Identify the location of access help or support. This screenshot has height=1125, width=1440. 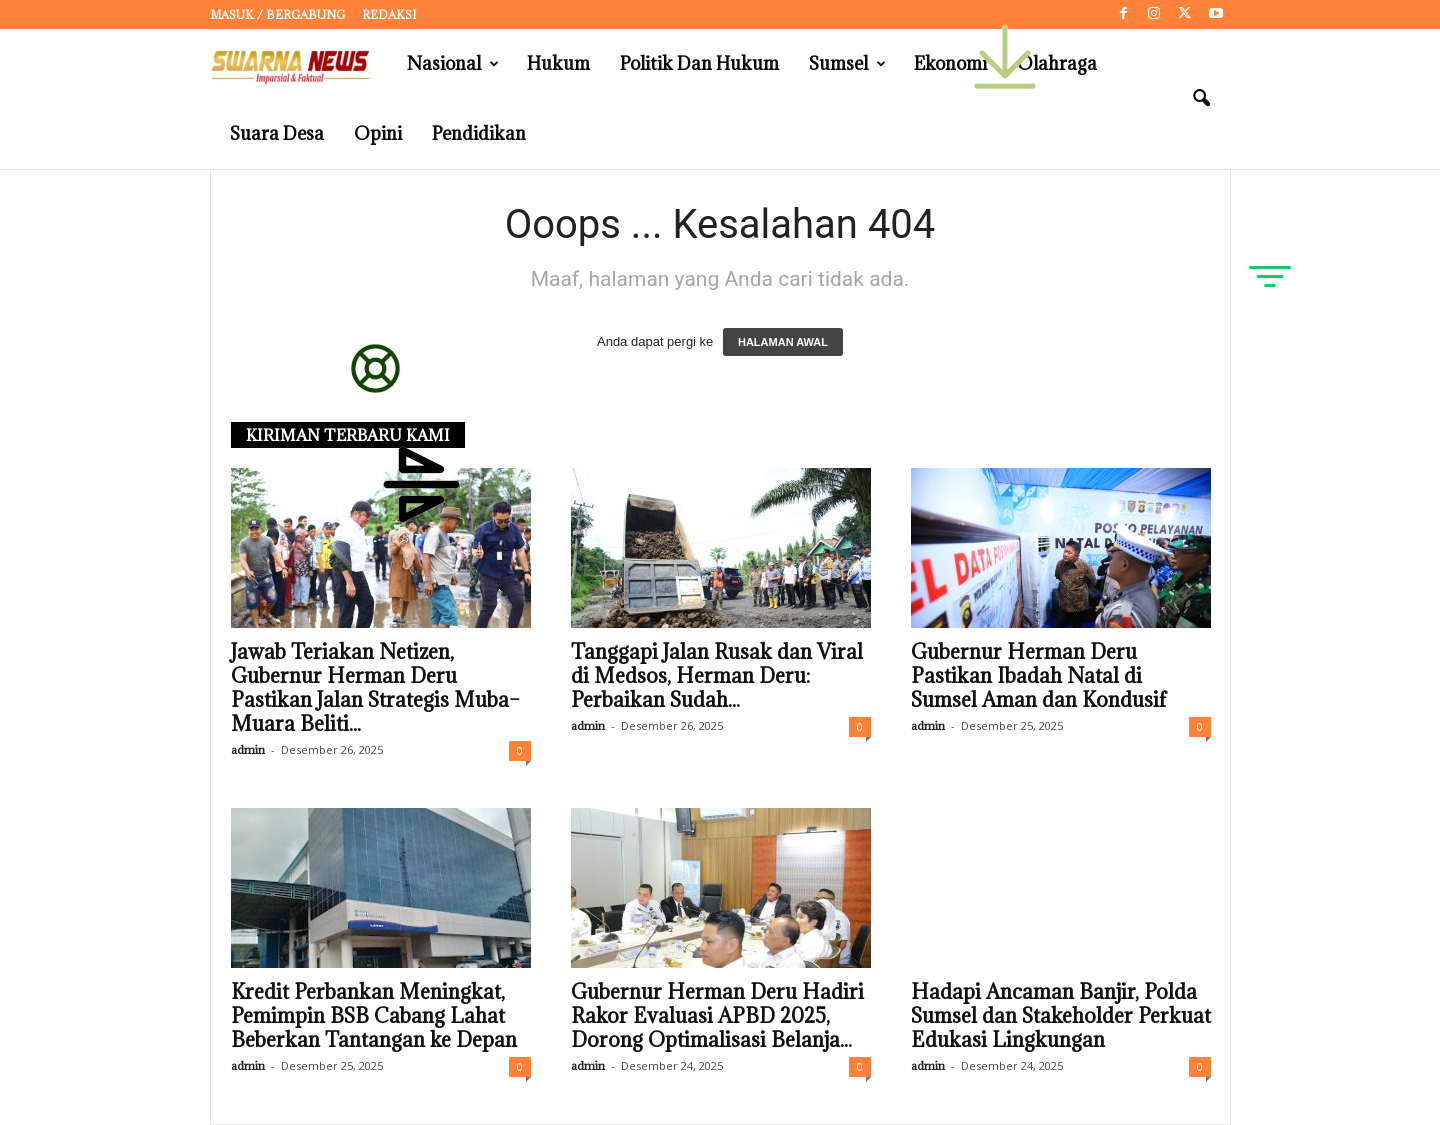
(375, 368).